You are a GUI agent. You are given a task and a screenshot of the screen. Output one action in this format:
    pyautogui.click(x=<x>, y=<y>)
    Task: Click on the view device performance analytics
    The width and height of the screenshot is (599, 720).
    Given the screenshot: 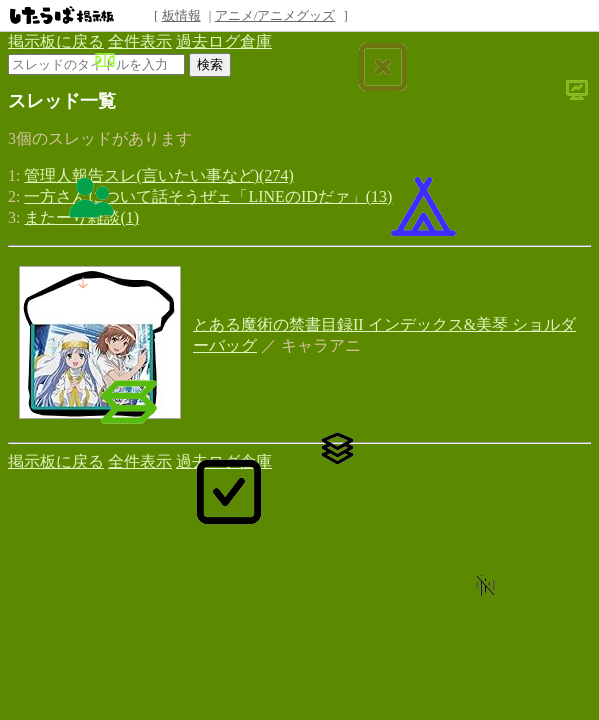 What is the action you would take?
    pyautogui.click(x=577, y=90)
    